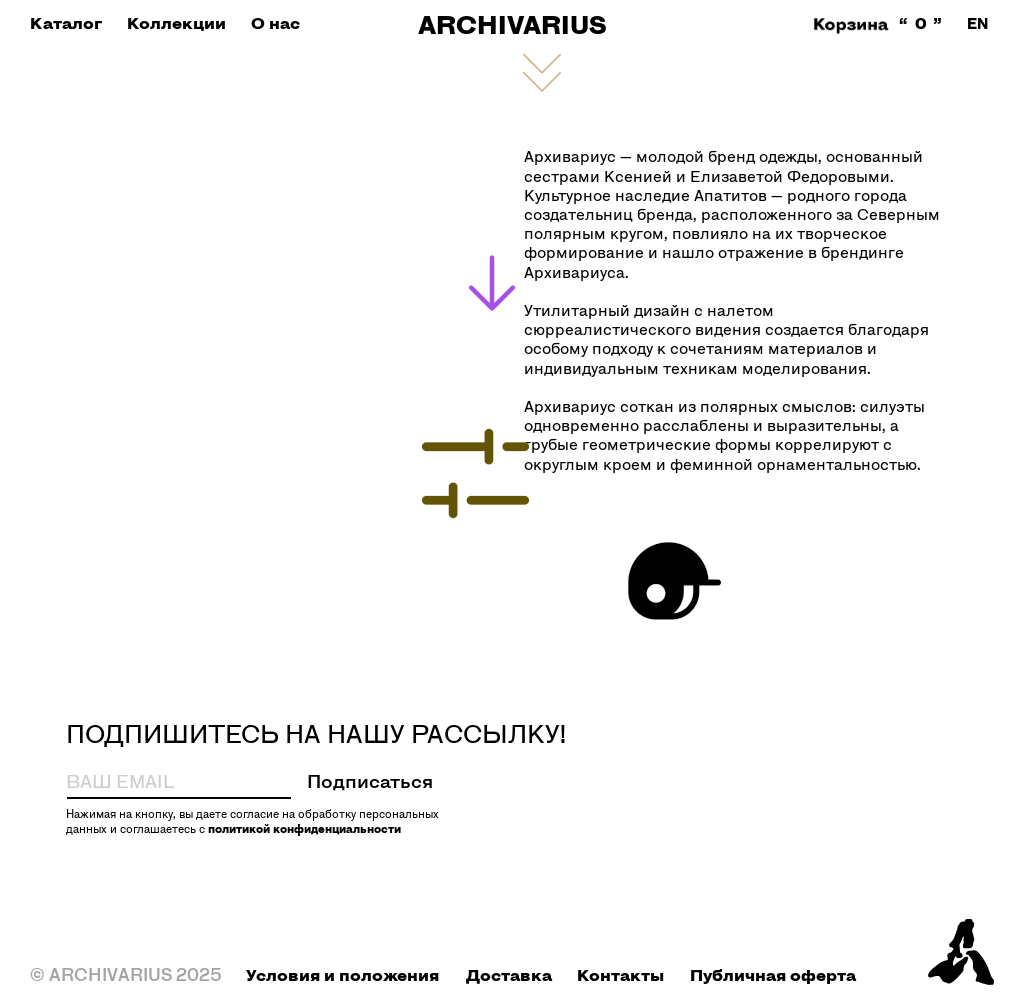  What do you see at coordinates (492, 283) in the screenshot?
I see `scroll down or view more content` at bounding box center [492, 283].